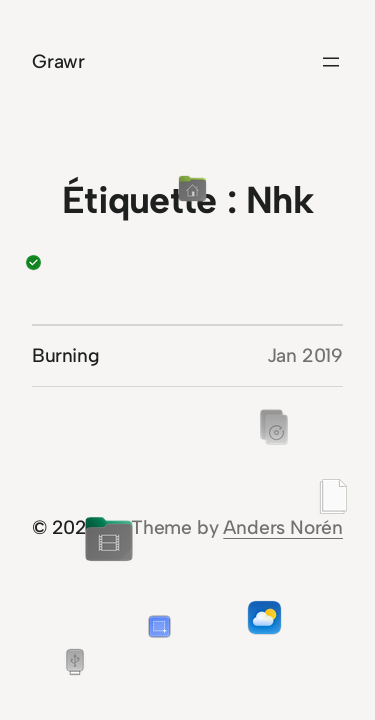 Image resolution: width=375 pixels, height=720 pixels. What do you see at coordinates (274, 427) in the screenshot?
I see `access multiple disk drives or storage devices` at bounding box center [274, 427].